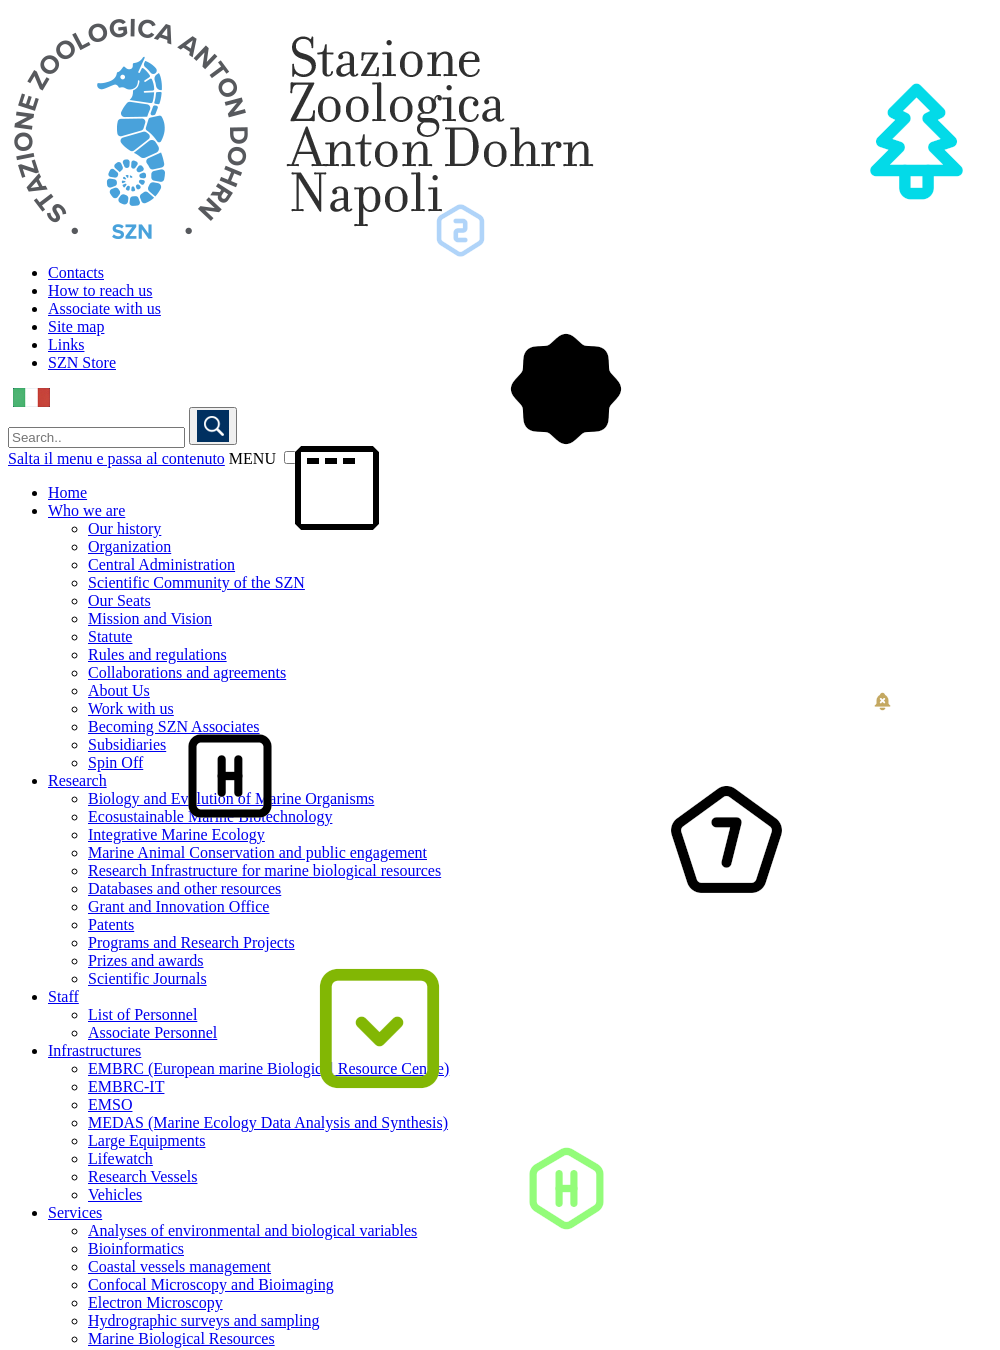  What do you see at coordinates (916, 141) in the screenshot?
I see `indicates holiday or seasonal content` at bounding box center [916, 141].